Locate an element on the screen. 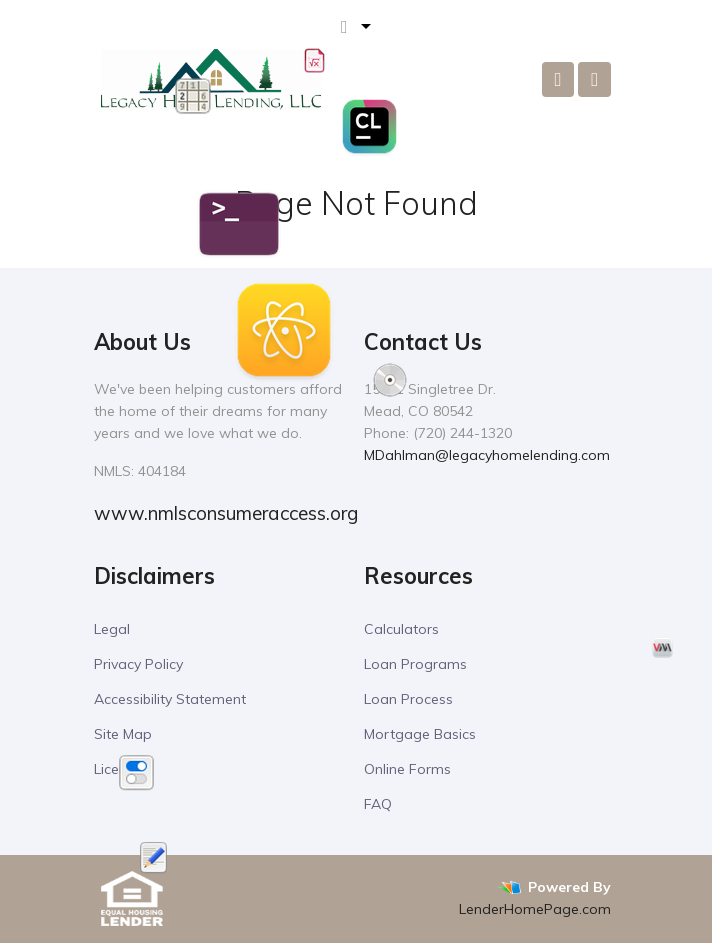 This screenshot has width=712, height=943. open a mathematical formula document is located at coordinates (314, 60).